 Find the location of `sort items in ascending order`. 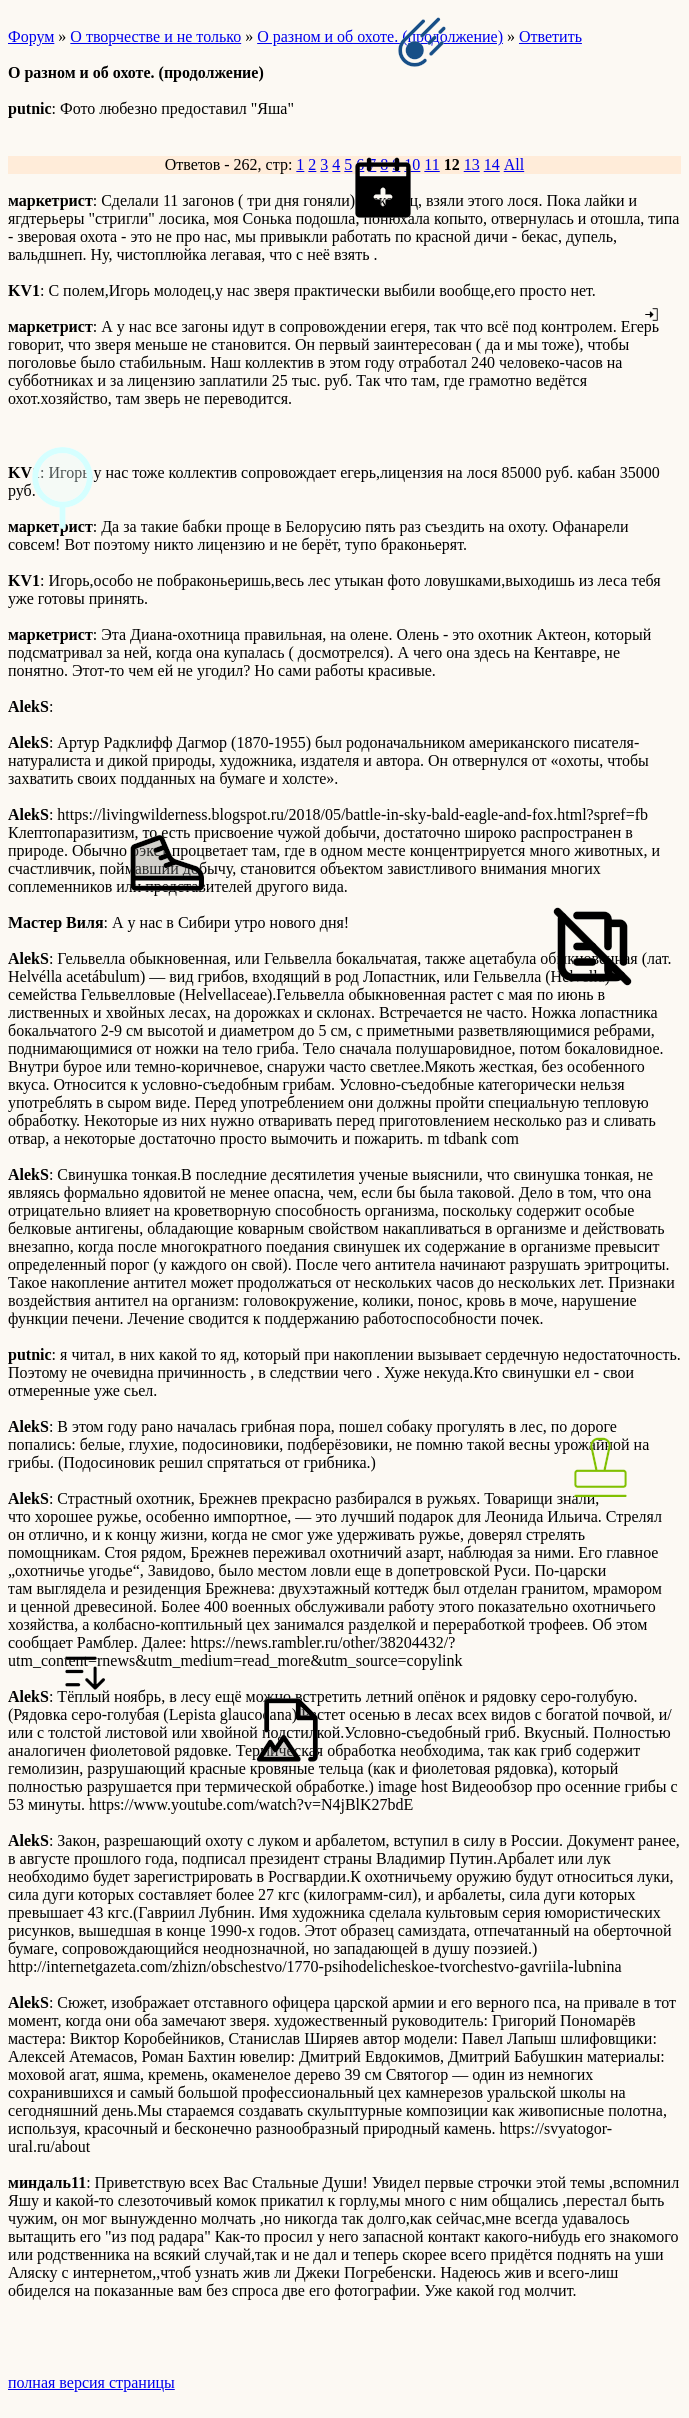

sort items in ascending order is located at coordinates (83, 1671).